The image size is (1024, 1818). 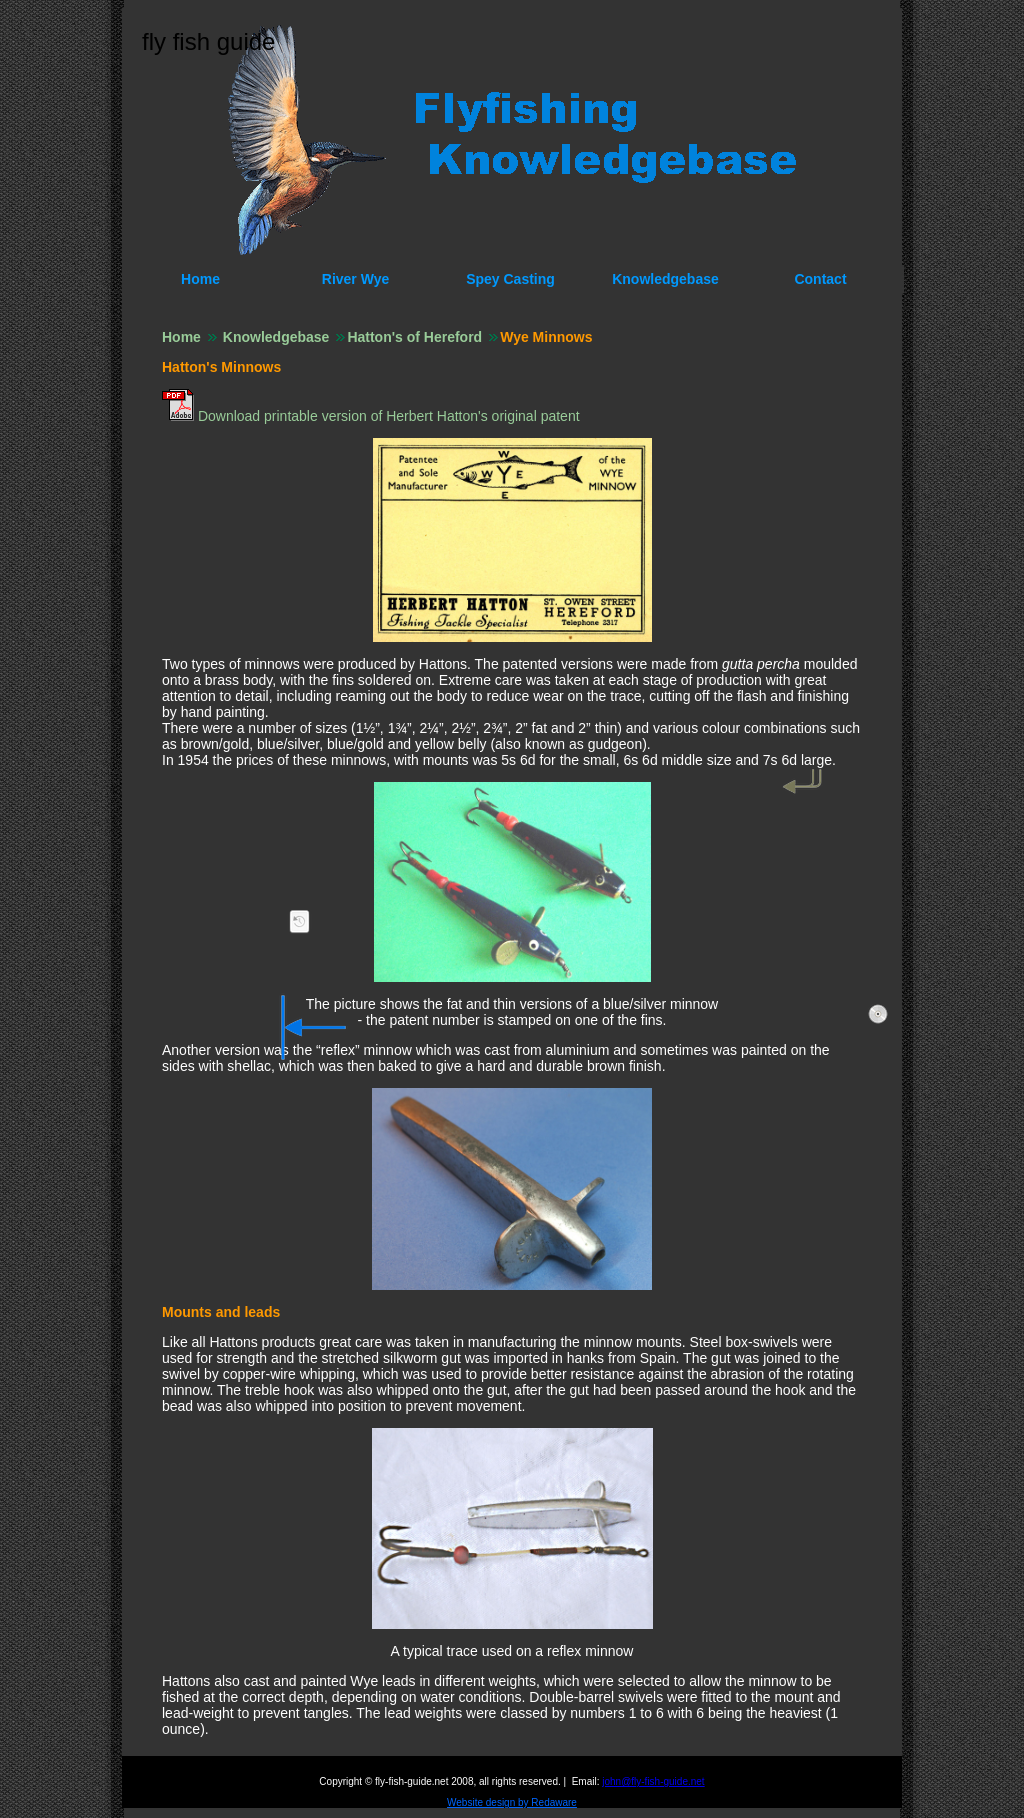 I want to click on reply to all recipients in an email thread, so click(x=801, y=778).